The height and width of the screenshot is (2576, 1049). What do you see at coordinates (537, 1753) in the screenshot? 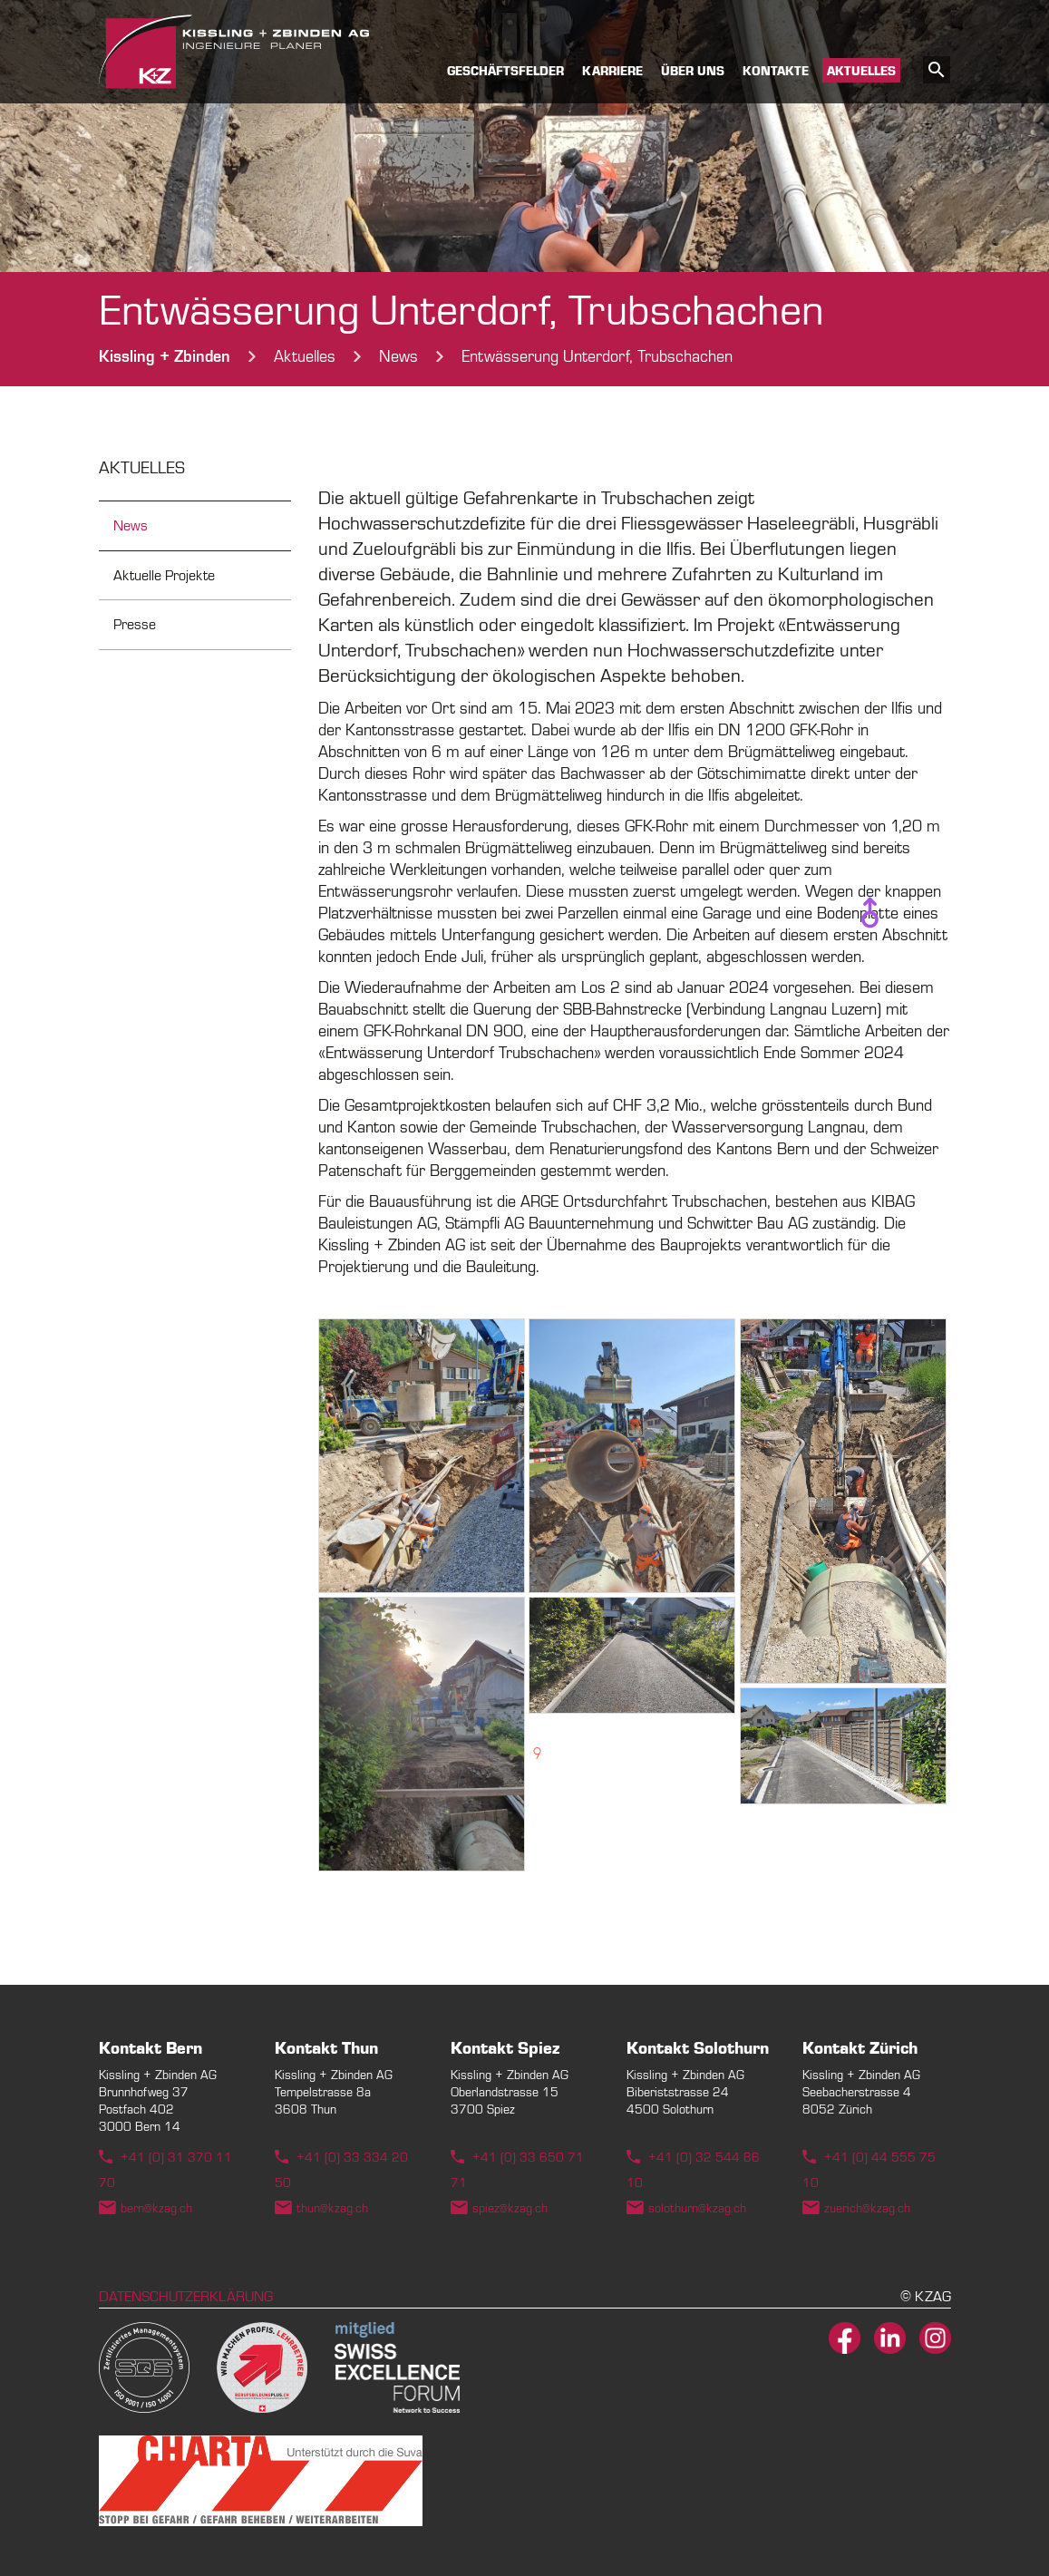
I see `indicates the number nine in a list or sequence` at bounding box center [537, 1753].